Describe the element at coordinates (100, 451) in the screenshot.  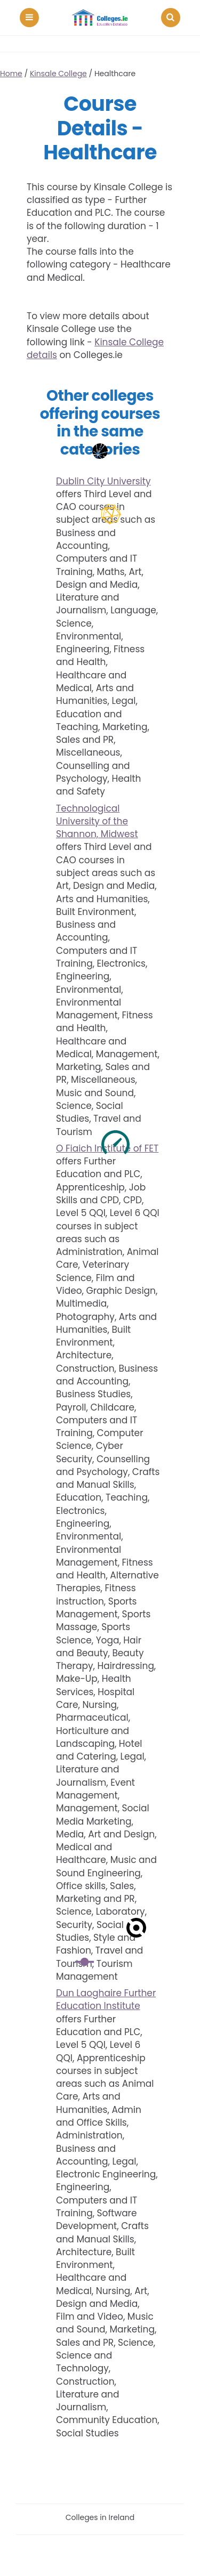
I see `visit the Ex Ordo website or platform` at that location.